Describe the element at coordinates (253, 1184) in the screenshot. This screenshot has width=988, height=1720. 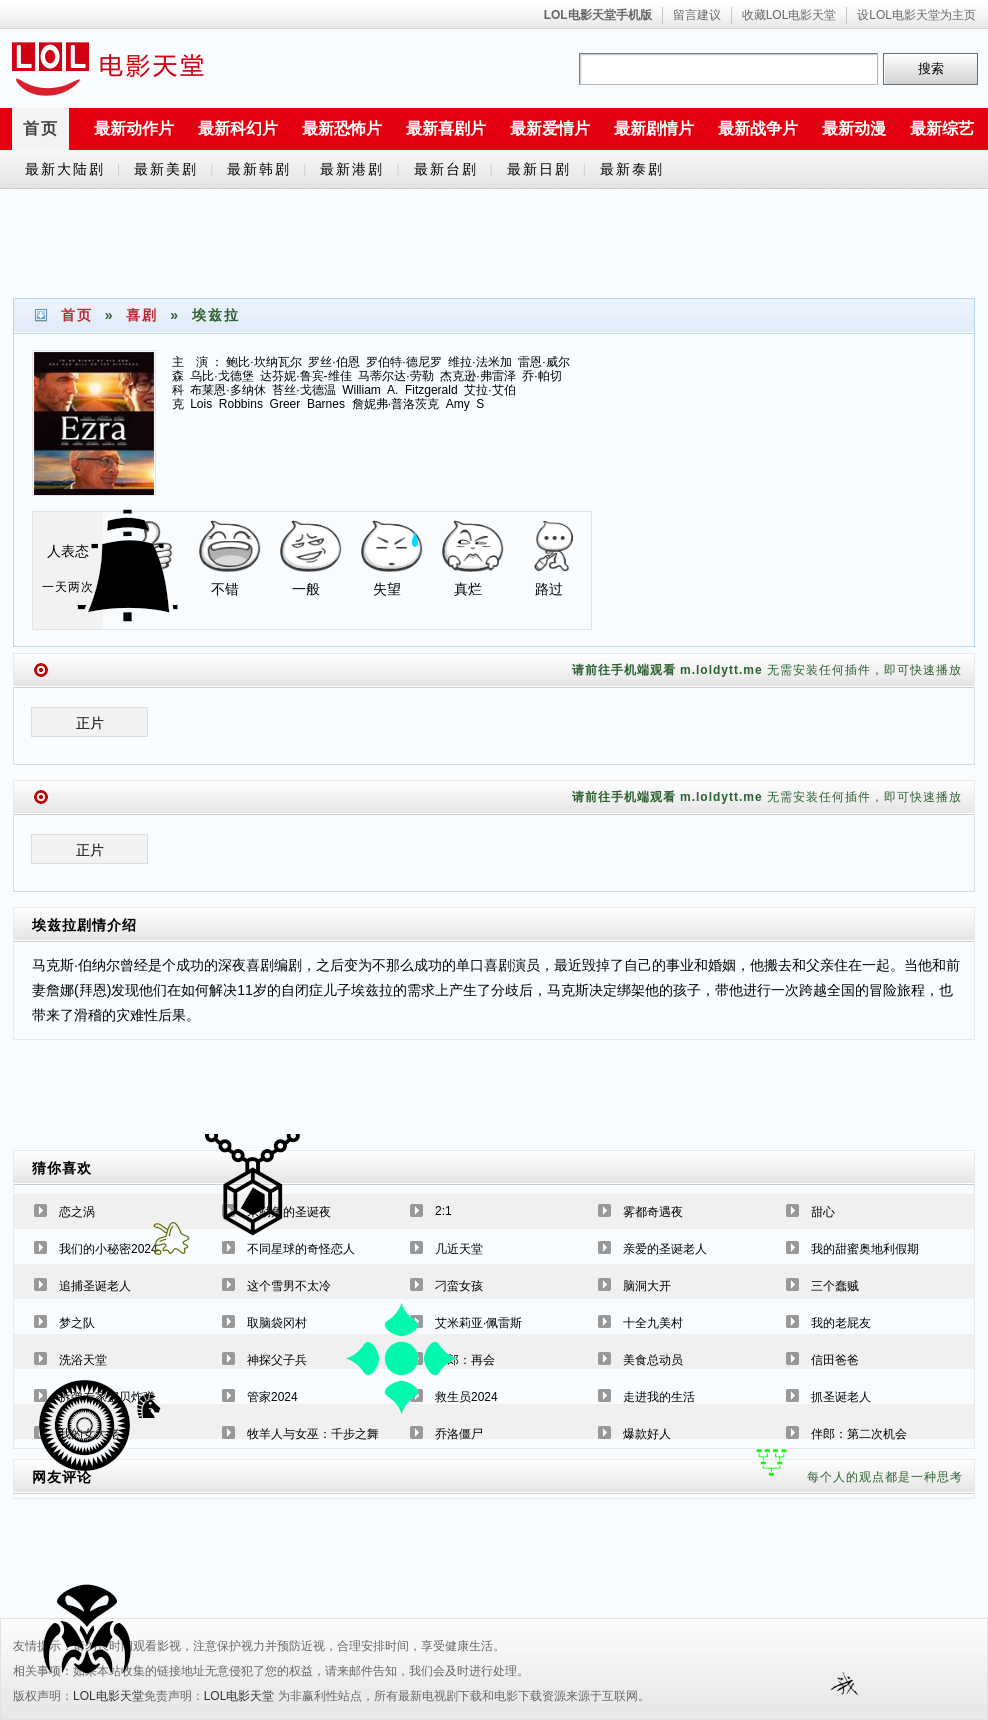
I see `view jewelry or accessories inventory` at that location.